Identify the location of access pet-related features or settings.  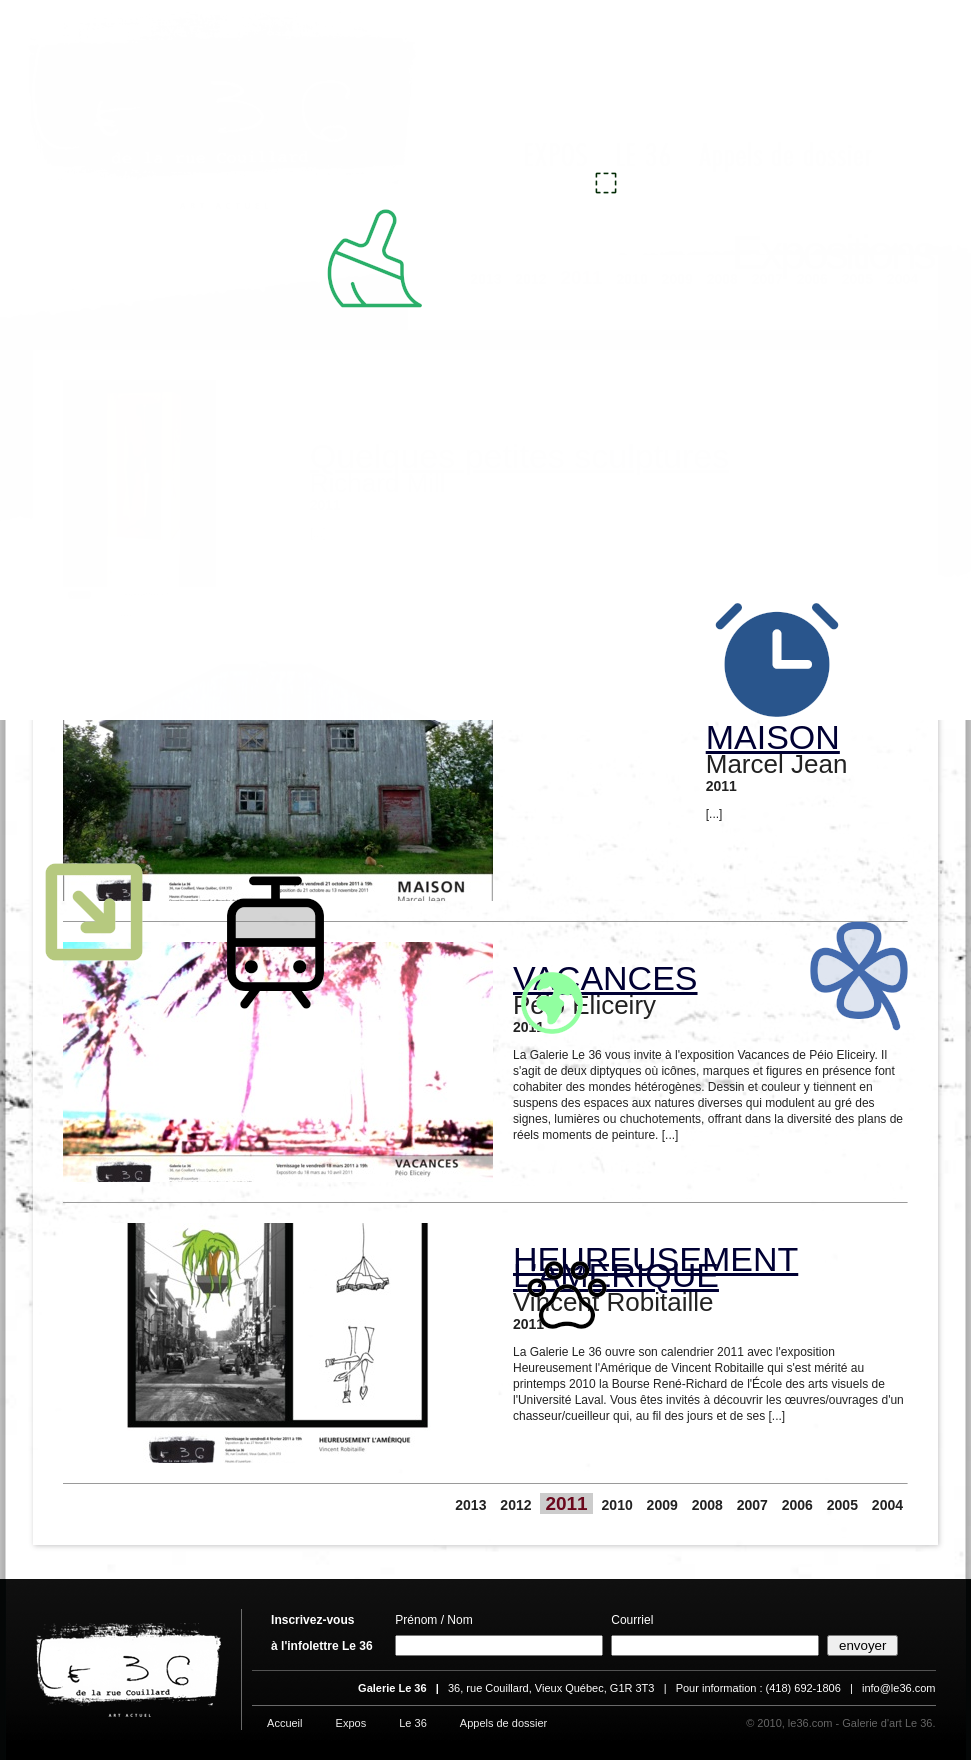
(567, 1295).